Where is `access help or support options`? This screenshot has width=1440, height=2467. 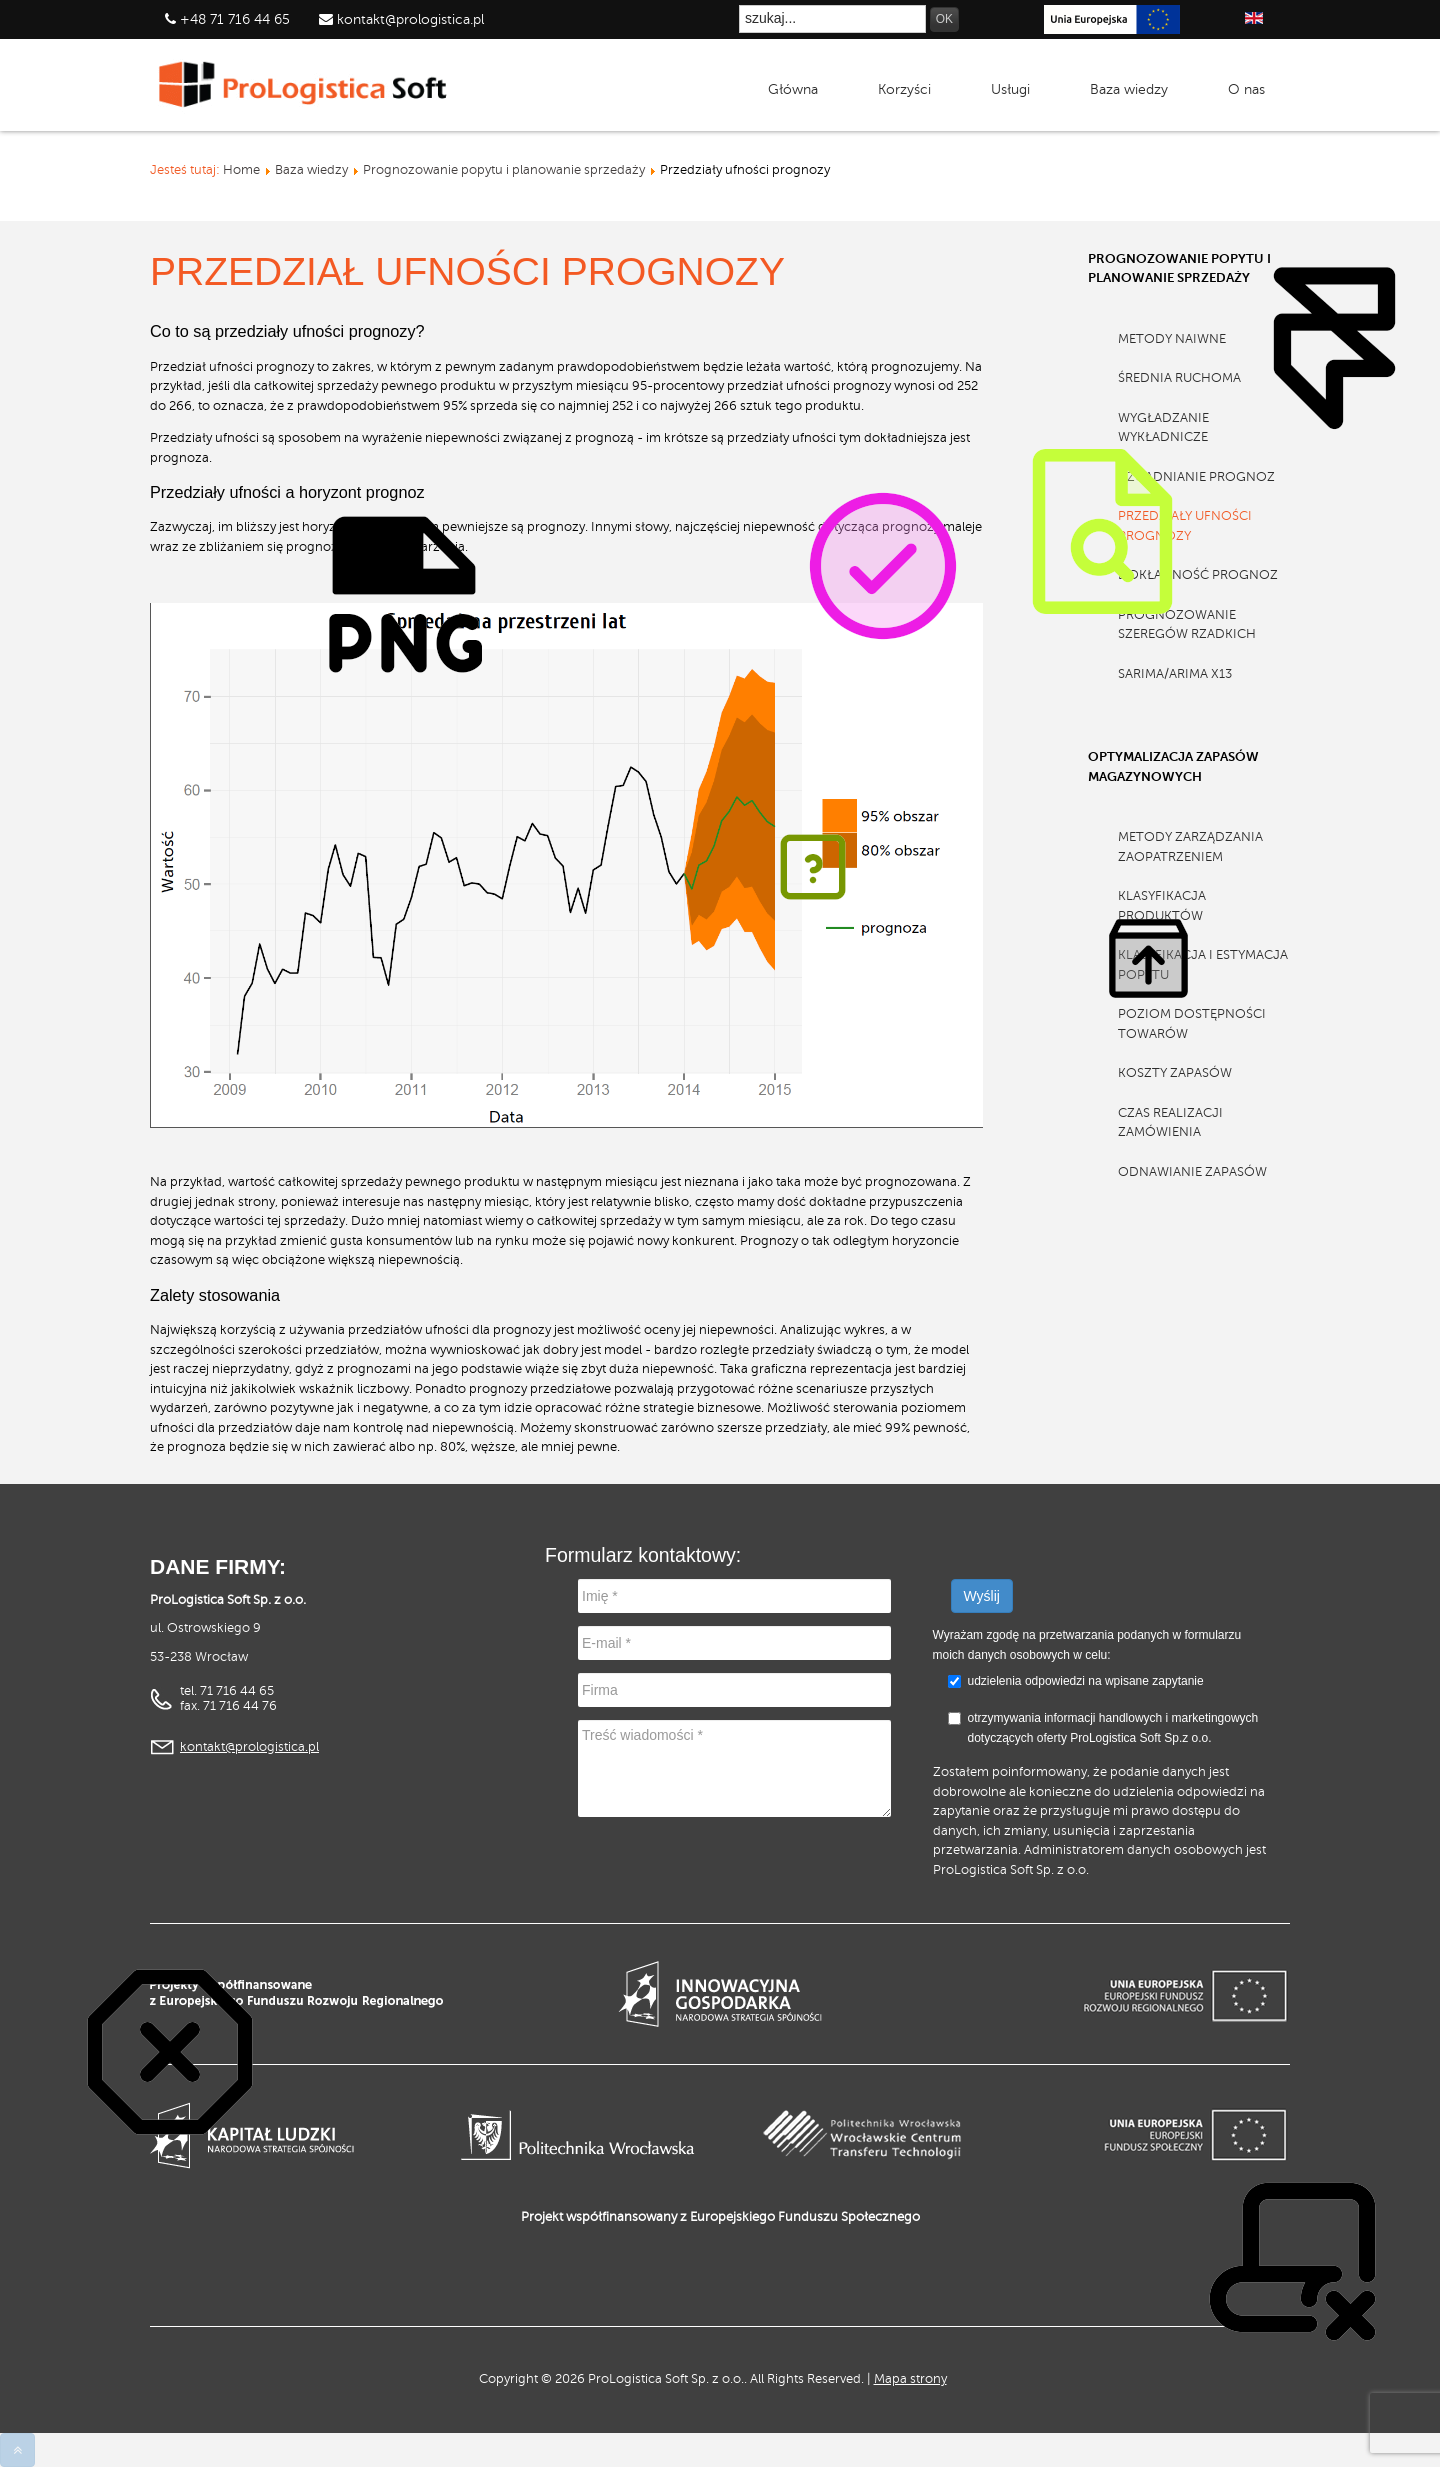
access help or support options is located at coordinates (813, 867).